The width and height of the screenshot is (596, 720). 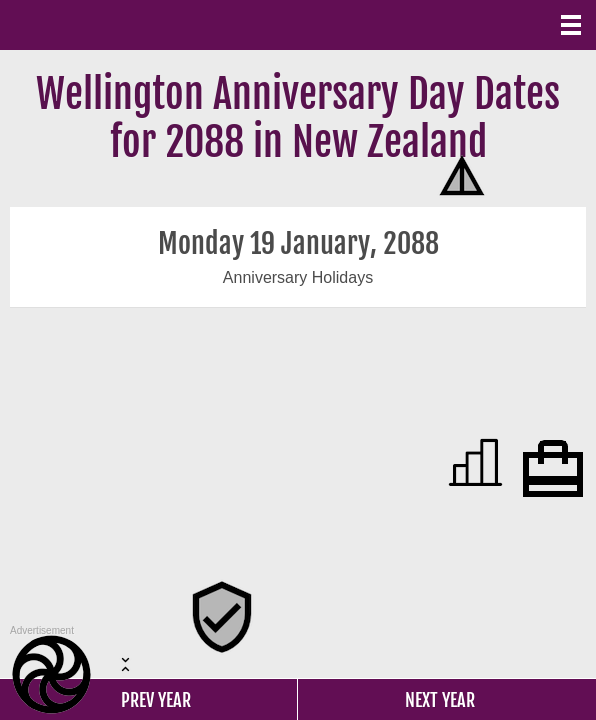 What do you see at coordinates (51, 674) in the screenshot?
I see `indicates content is loading` at bounding box center [51, 674].